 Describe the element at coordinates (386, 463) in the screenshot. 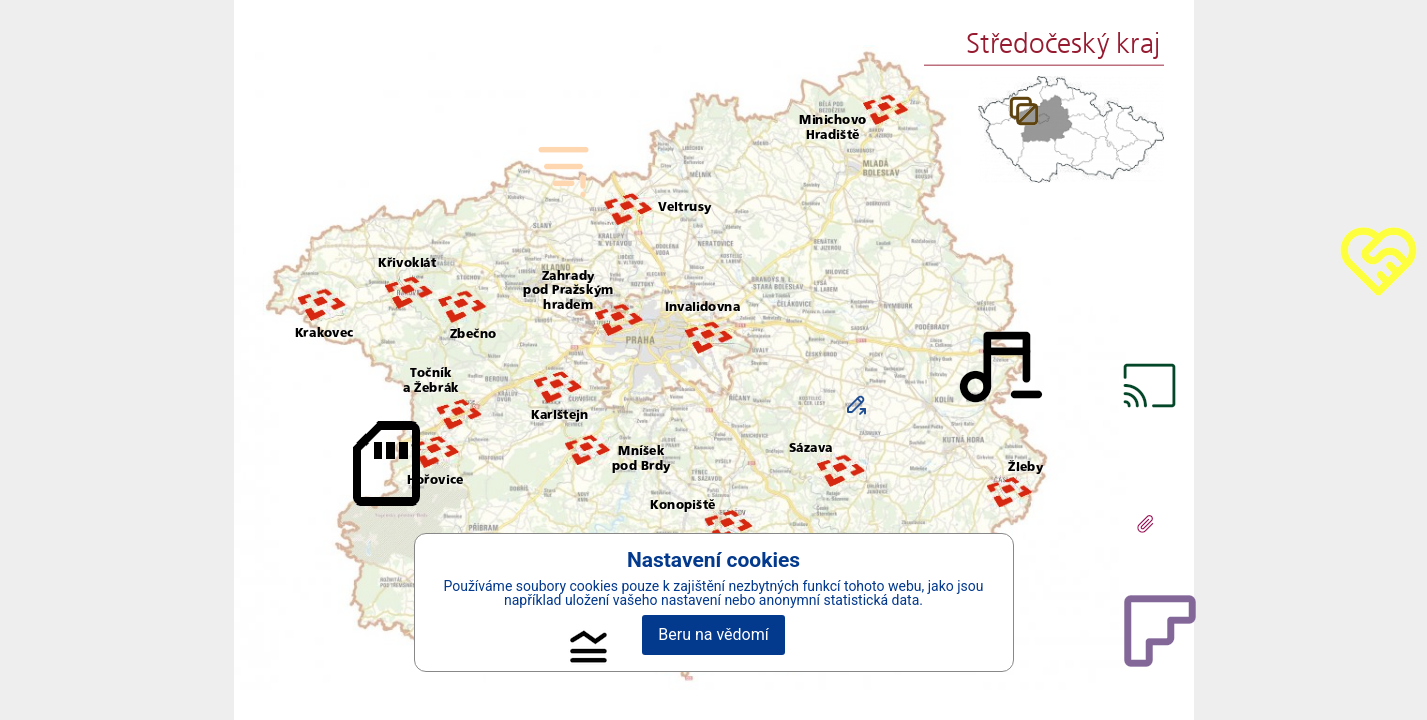

I see `access sd card storage settings` at that location.